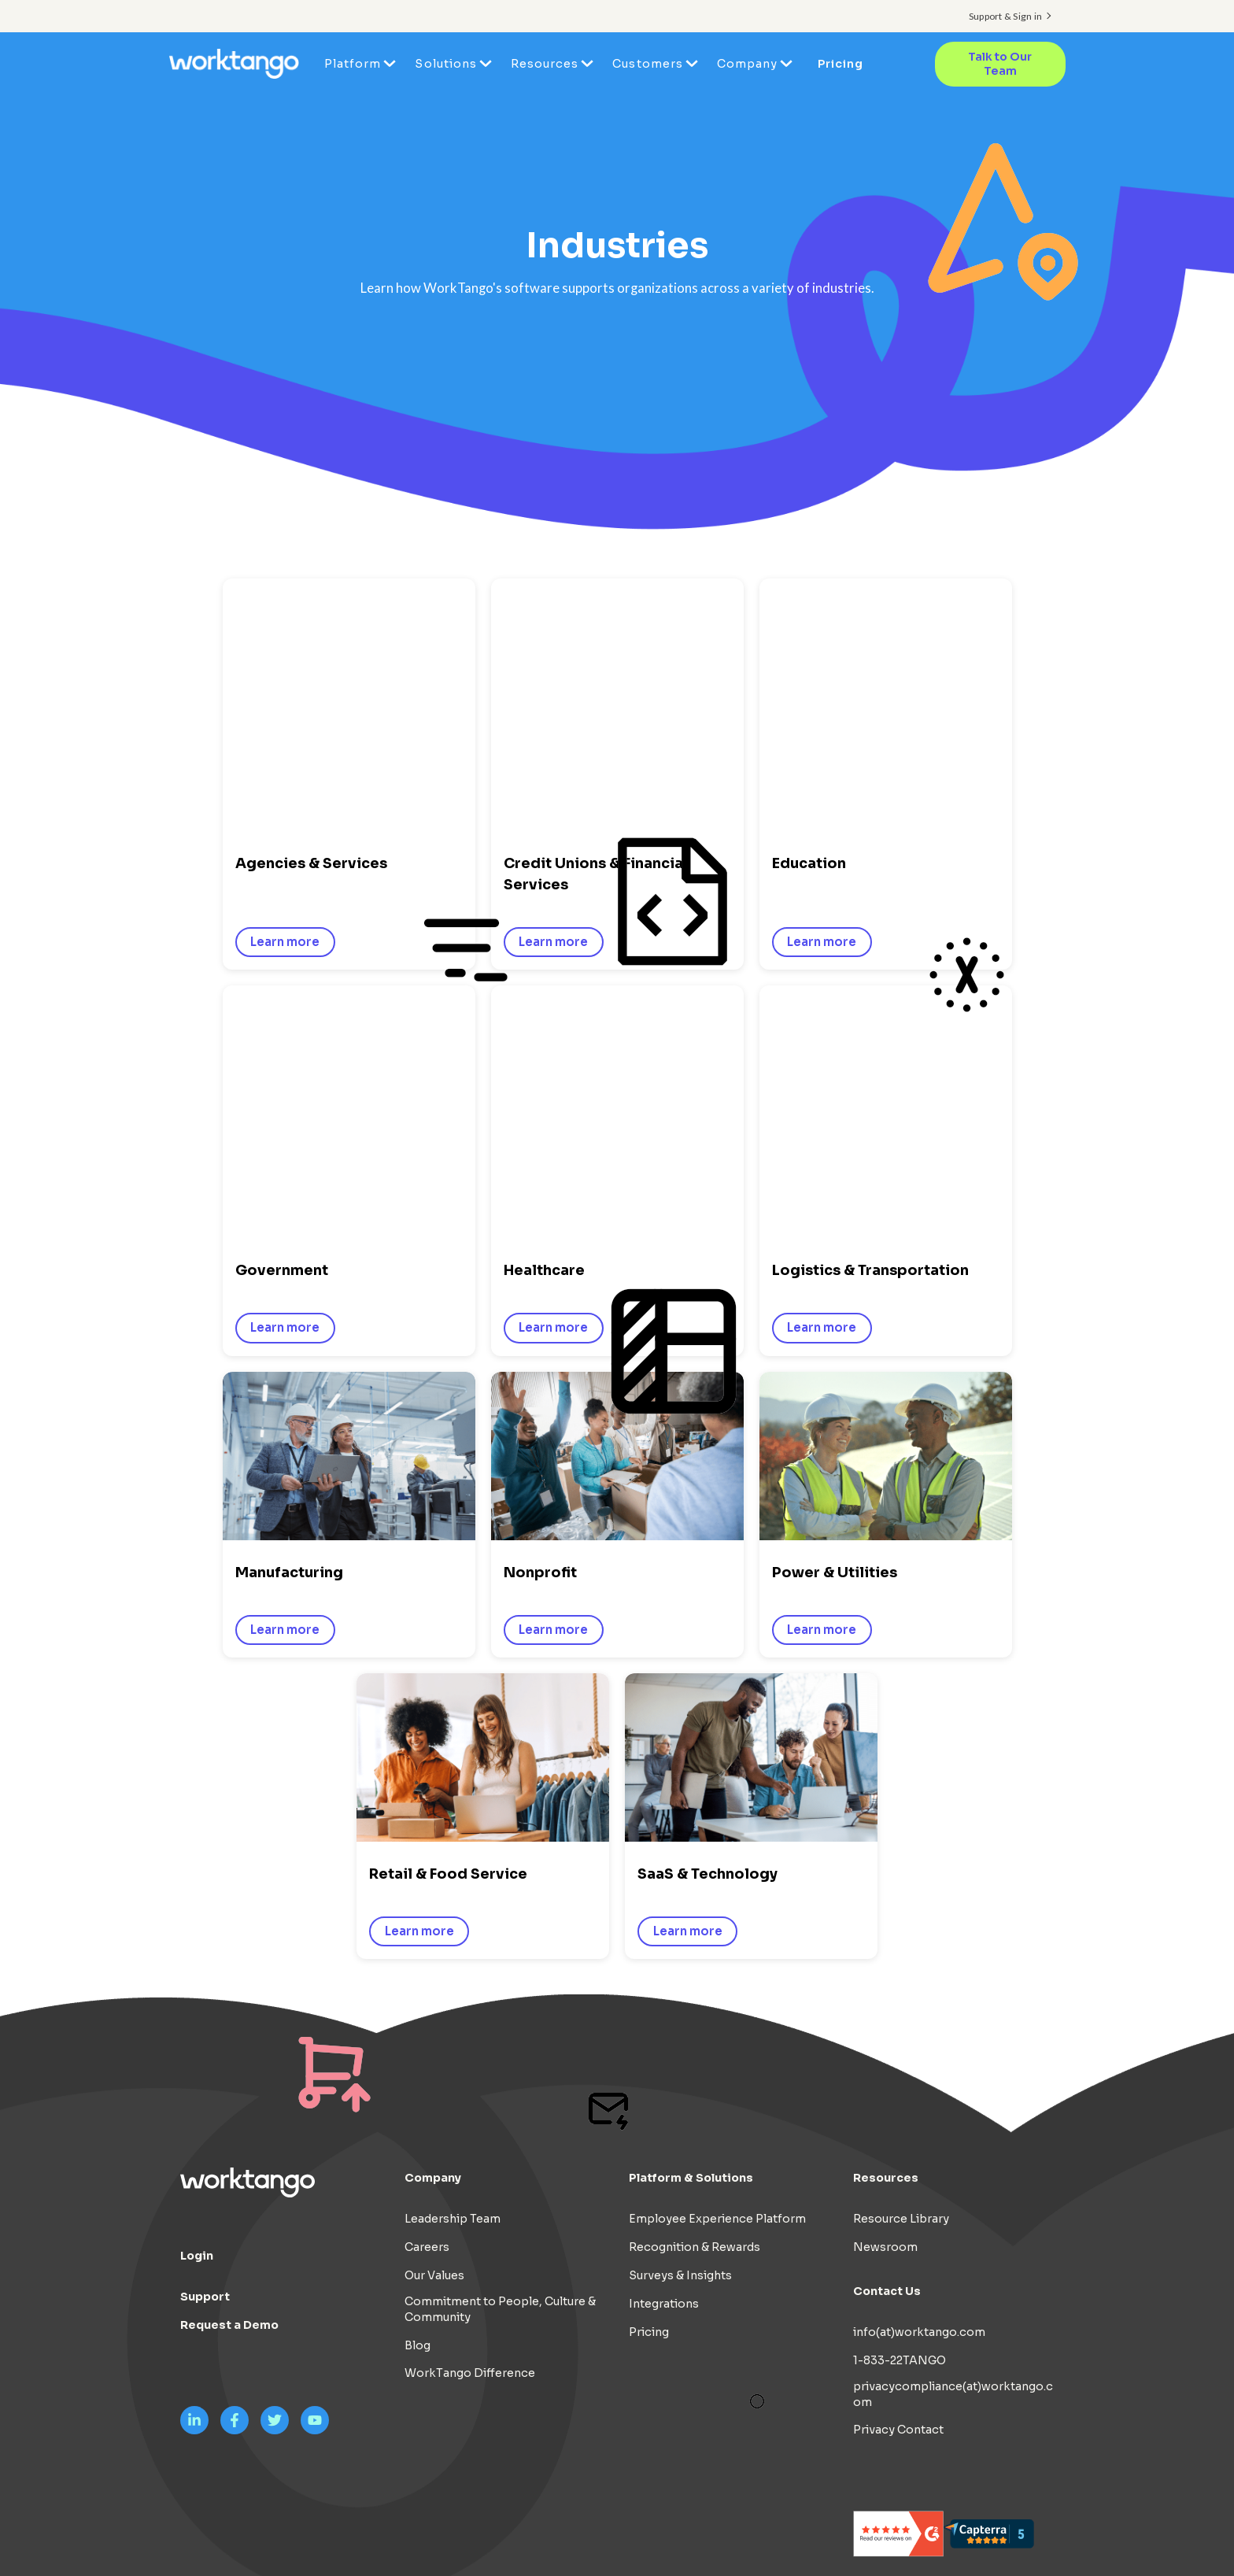  I want to click on select or highlight a table column, so click(674, 1351).